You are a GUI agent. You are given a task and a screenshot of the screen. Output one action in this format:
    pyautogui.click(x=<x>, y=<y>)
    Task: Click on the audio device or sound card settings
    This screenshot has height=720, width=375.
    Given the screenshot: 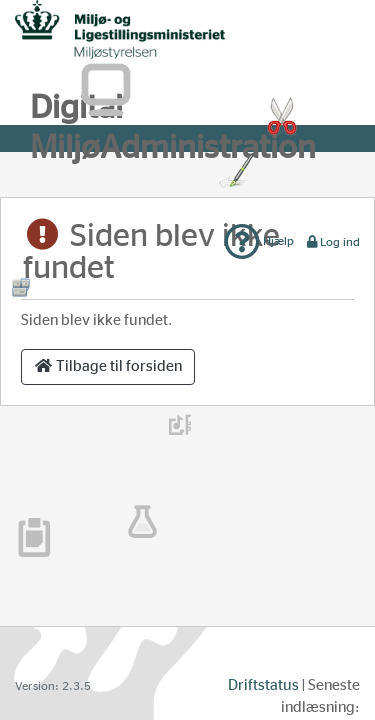 What is the action you would take?
    pyautogui.click(x=180, y=424)
    